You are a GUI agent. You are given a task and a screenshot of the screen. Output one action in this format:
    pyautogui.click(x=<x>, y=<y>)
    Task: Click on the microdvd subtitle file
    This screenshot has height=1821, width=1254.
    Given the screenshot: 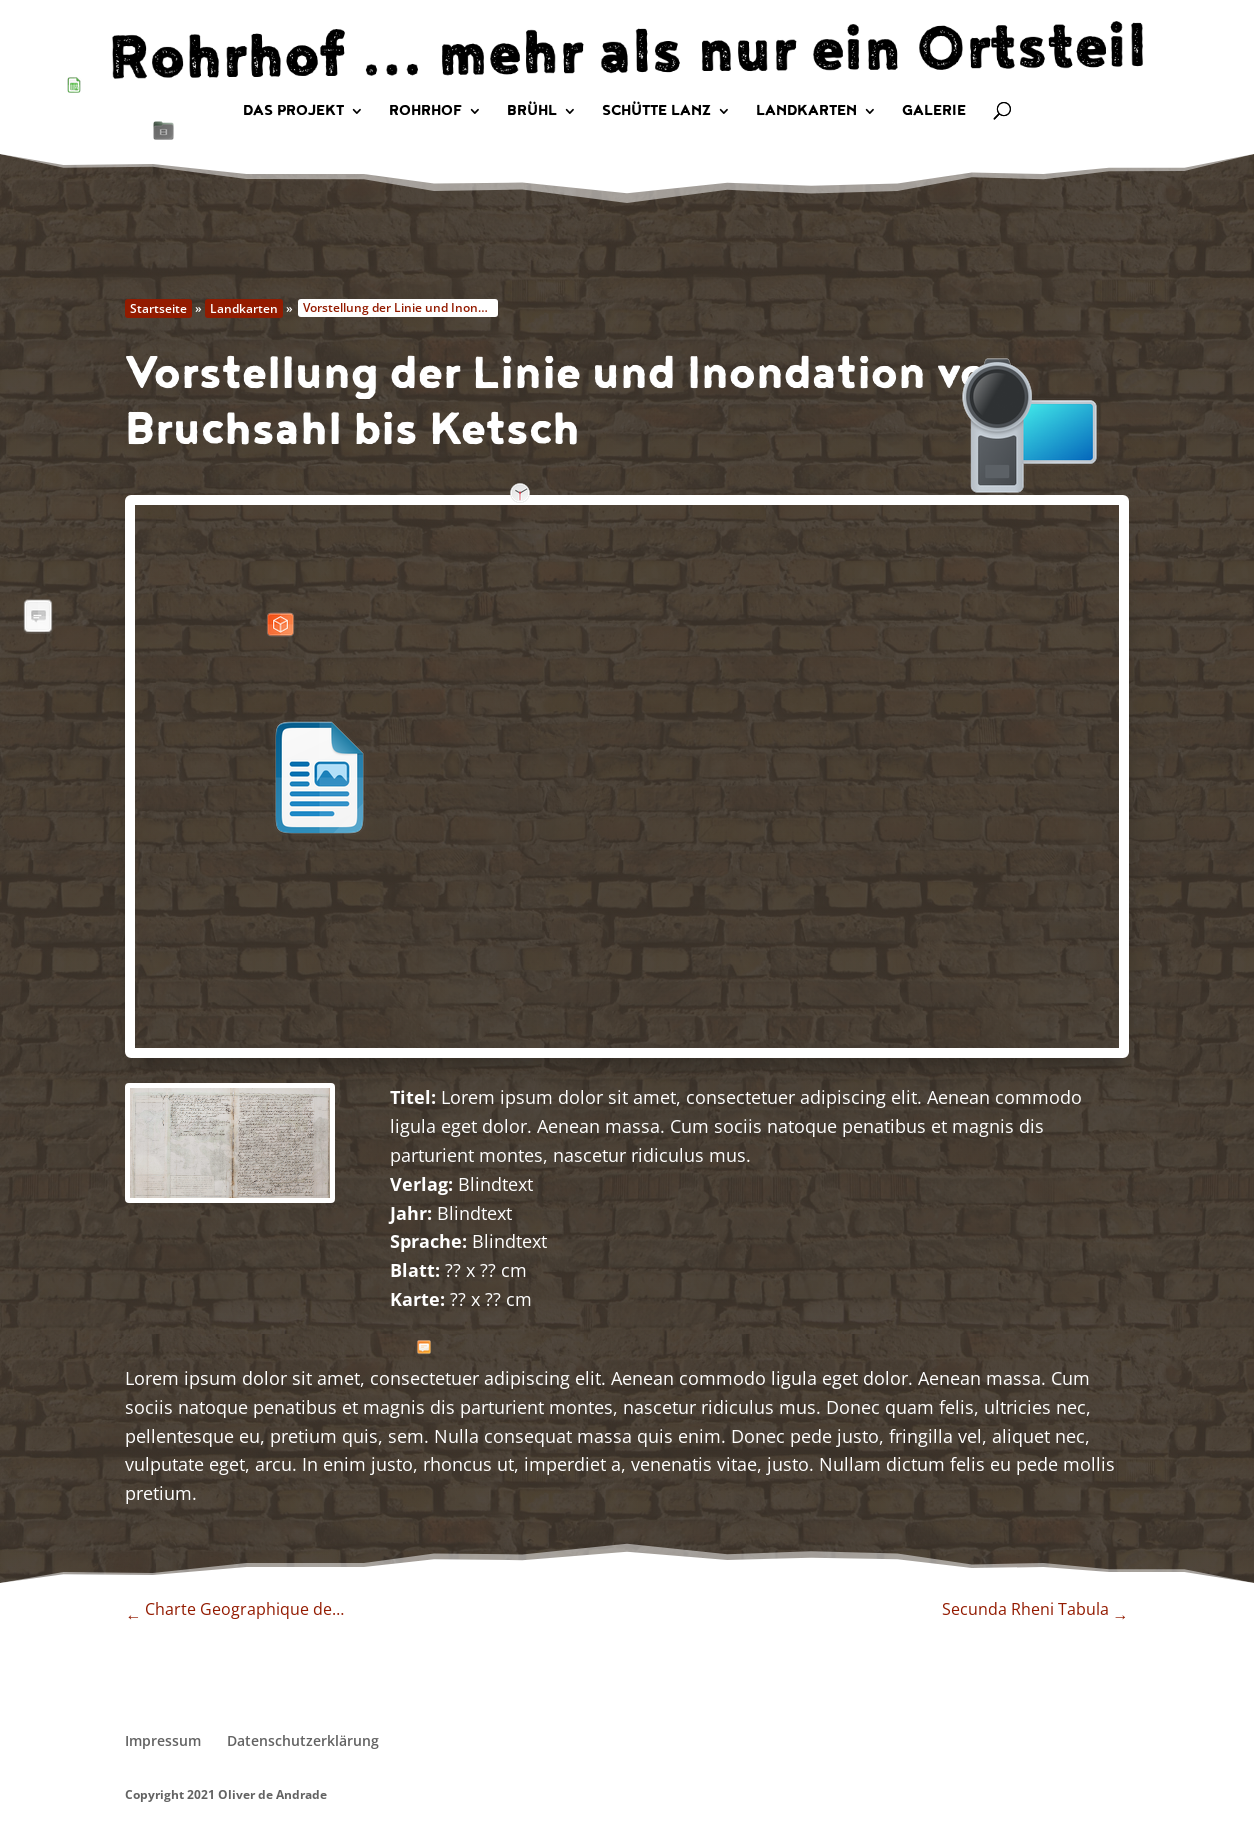 What is the action you would take?
    pyautogui.click(x=38, y=616)
    